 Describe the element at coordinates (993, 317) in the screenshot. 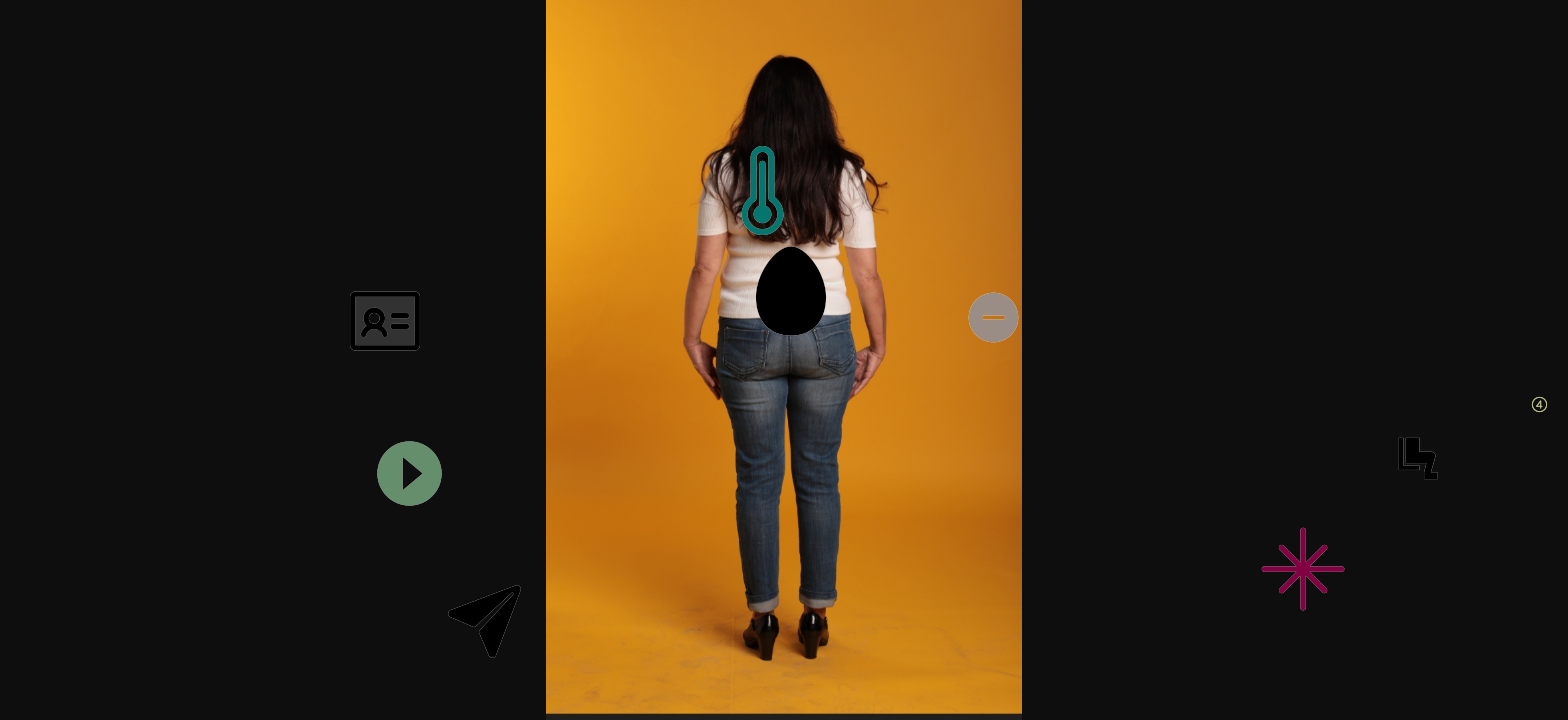

I see `remove an item from a list` at that location.